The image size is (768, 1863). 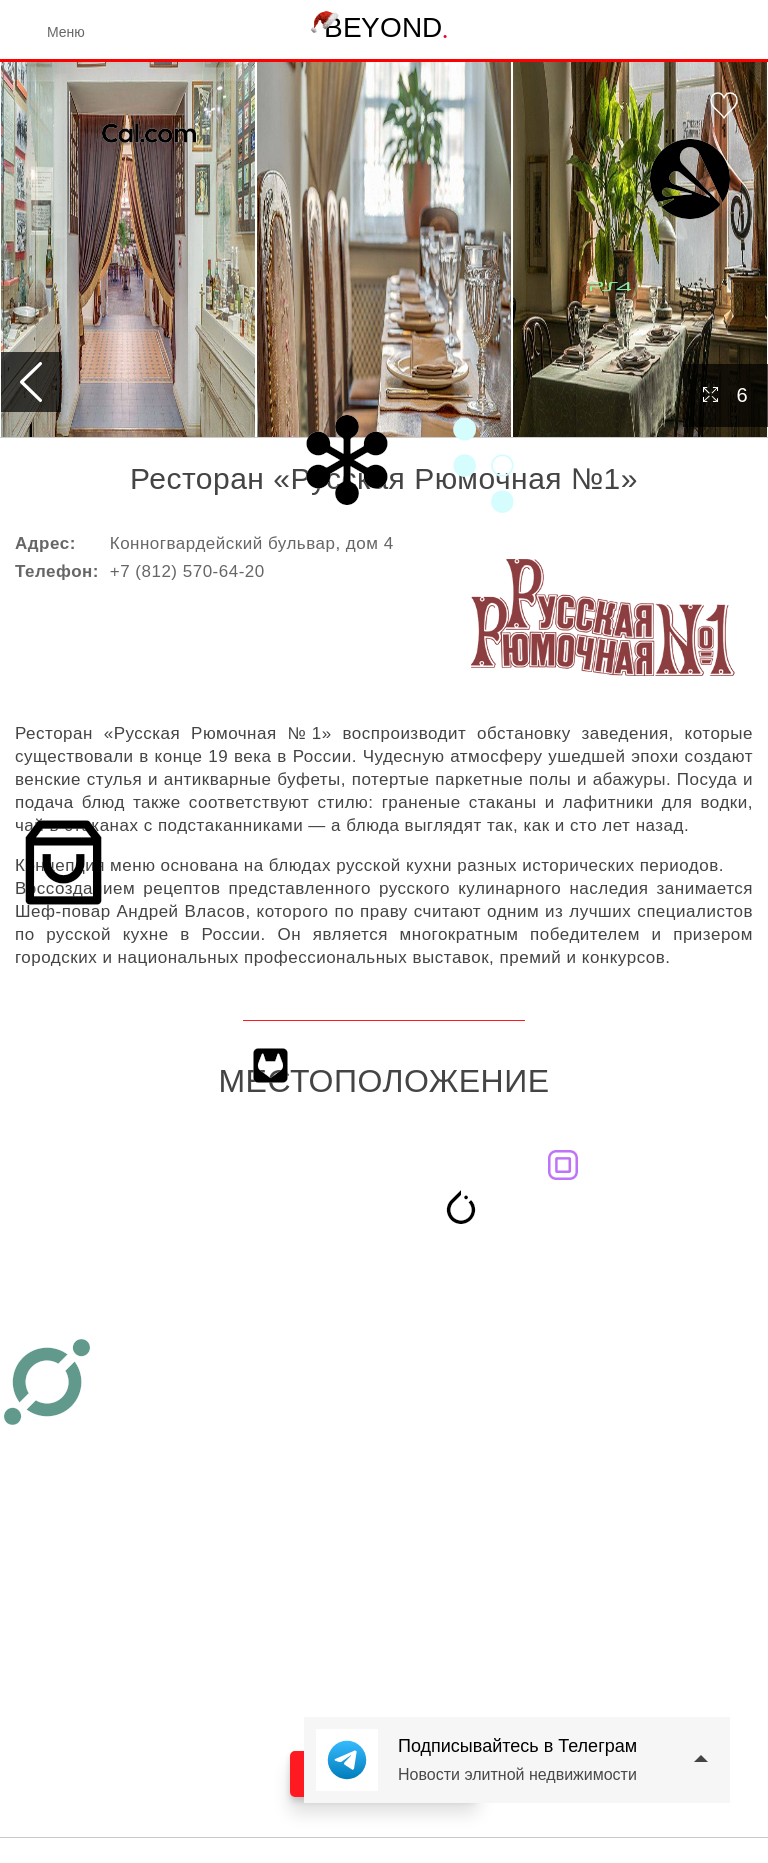 I want to click on D-Wave Systems company logo, so click(x=483, y=465).